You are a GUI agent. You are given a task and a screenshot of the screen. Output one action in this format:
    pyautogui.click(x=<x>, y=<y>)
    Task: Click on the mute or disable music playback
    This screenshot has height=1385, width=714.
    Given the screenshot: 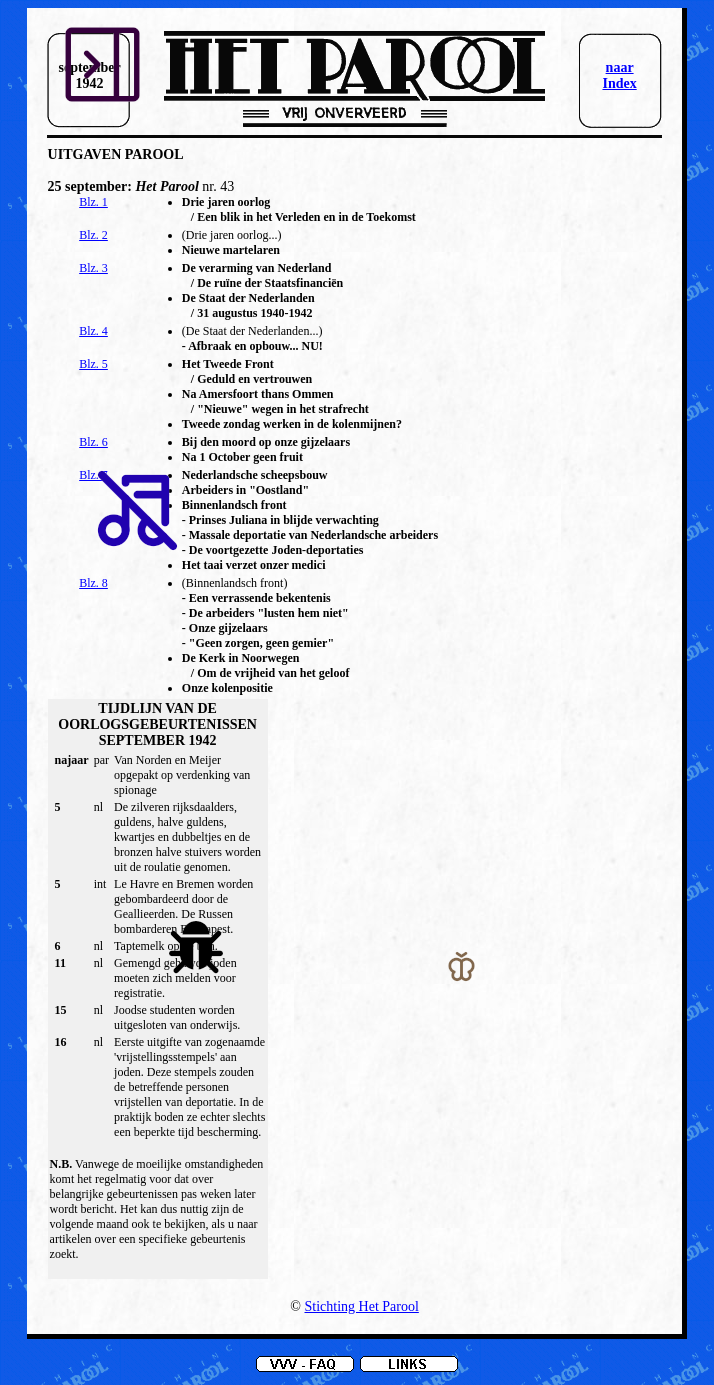 What is the action you would take?
    pyautogui.click(x=137, y=510)
    